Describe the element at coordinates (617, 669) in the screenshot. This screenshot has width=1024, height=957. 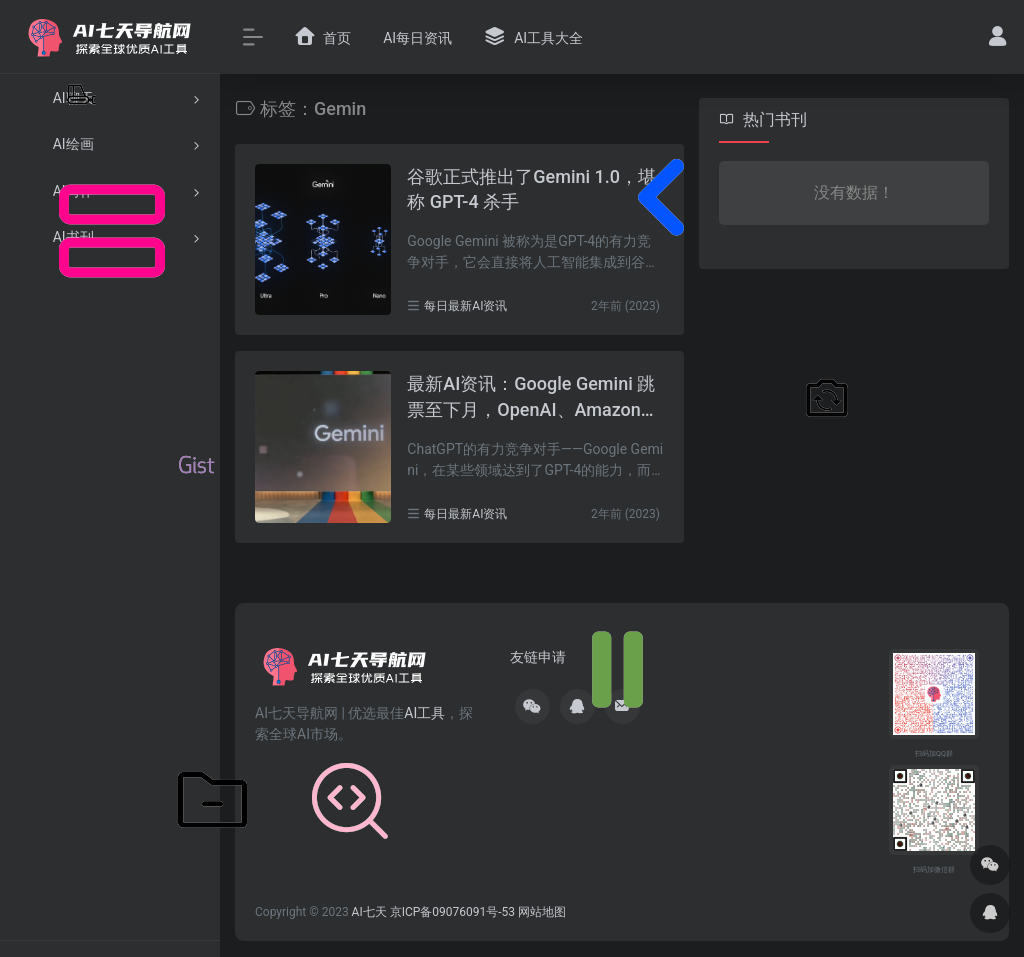
I see `pause media playback` at that location.